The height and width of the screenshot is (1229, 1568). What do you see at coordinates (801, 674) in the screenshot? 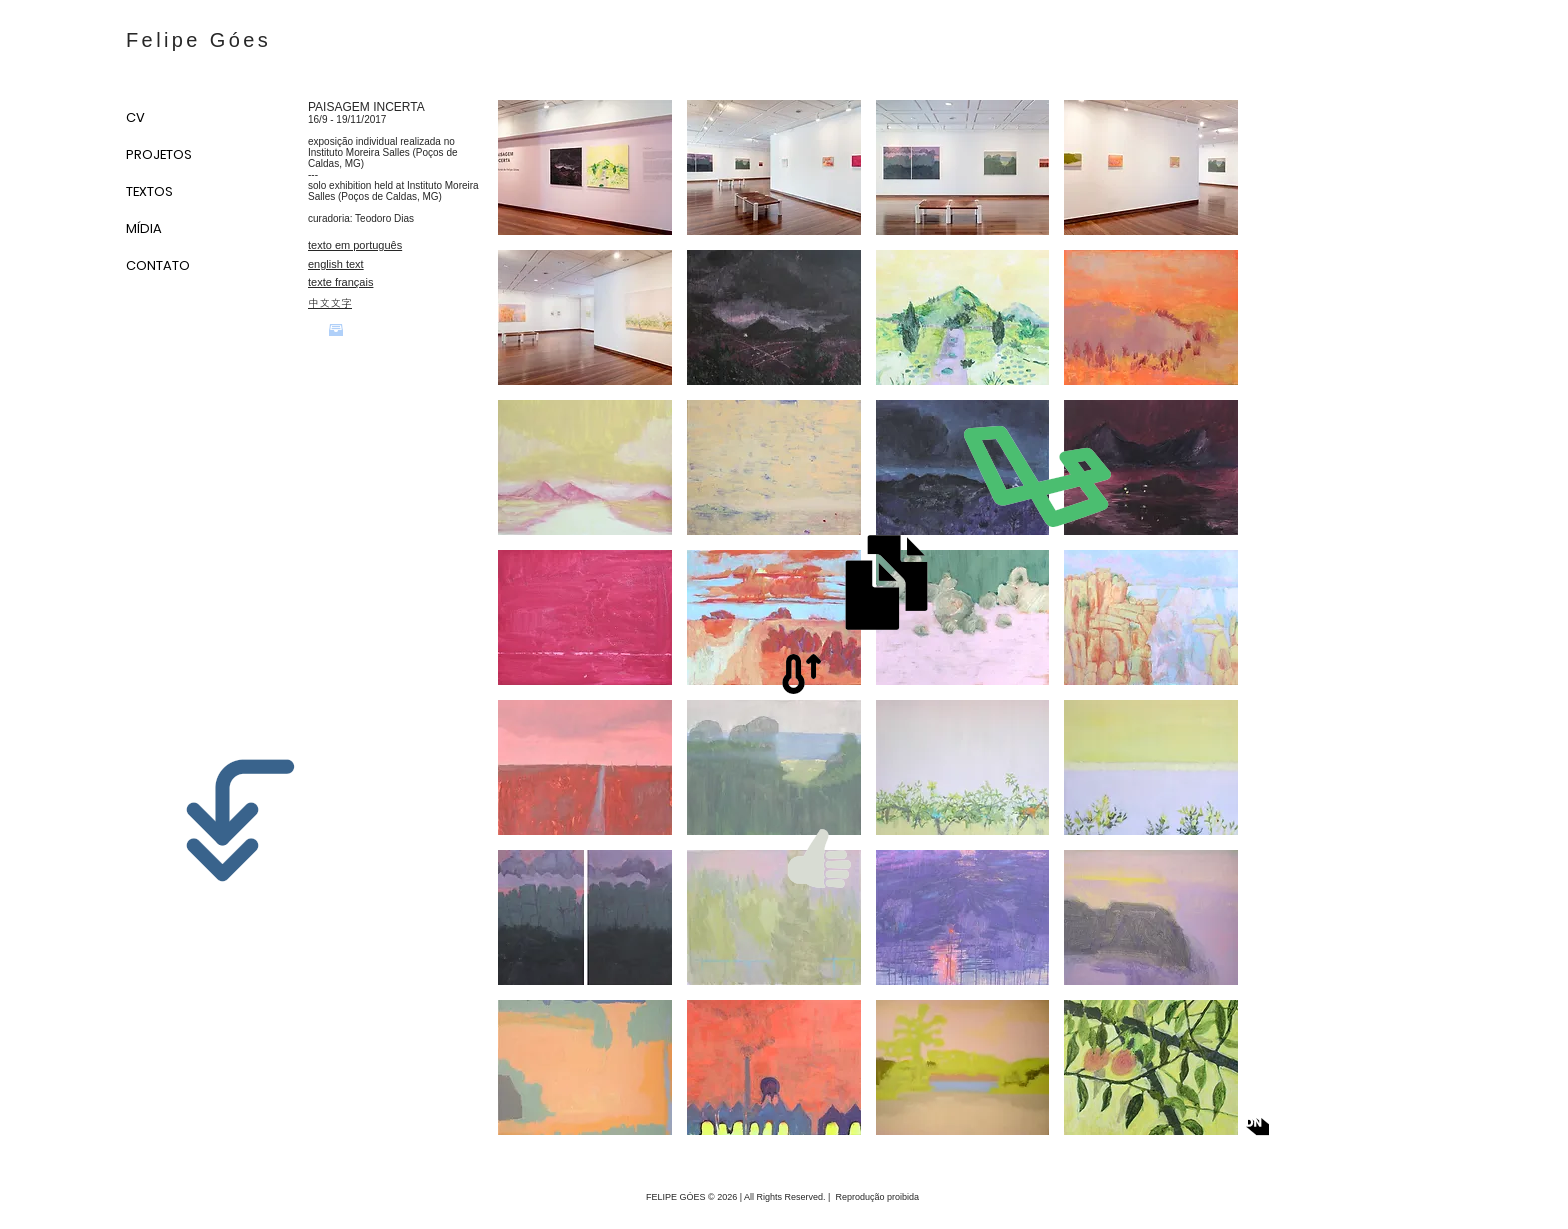
I see `increase temperature setting` at bounding box center [801, 674].